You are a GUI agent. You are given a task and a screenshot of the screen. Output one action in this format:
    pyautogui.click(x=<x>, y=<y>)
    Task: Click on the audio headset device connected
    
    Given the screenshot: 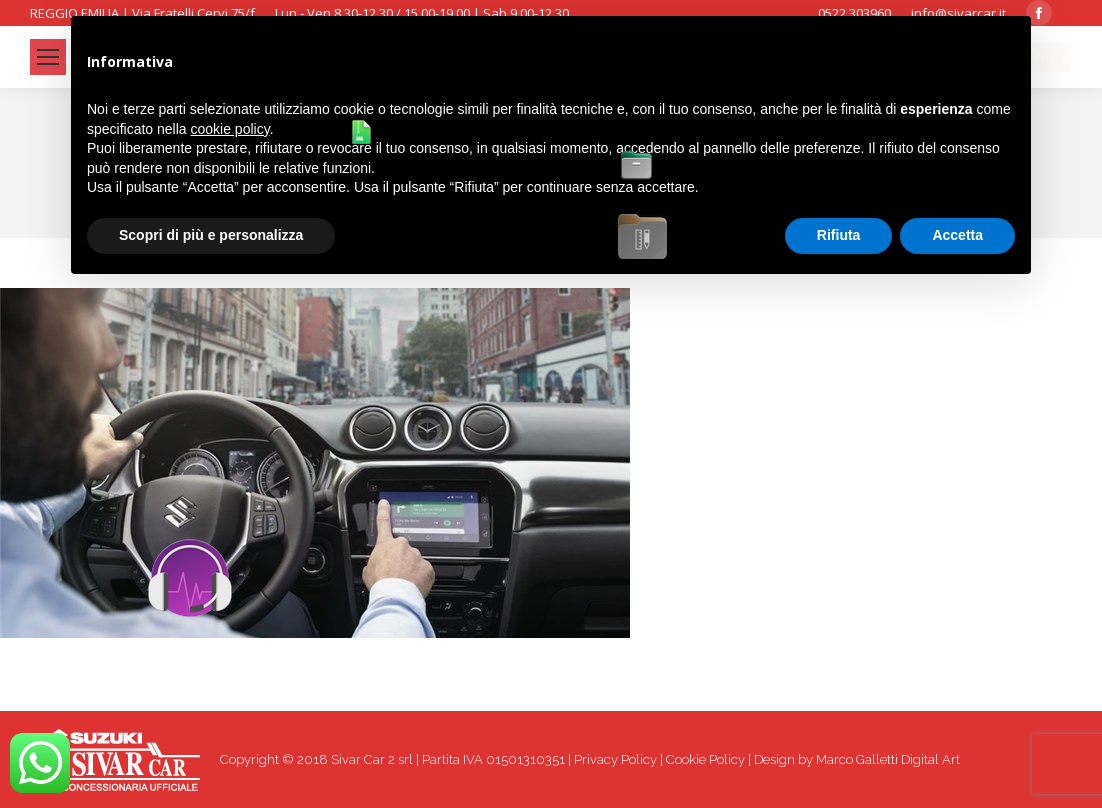 What is the action you would take?
    pyautogui.click(x=190, y=578)
    